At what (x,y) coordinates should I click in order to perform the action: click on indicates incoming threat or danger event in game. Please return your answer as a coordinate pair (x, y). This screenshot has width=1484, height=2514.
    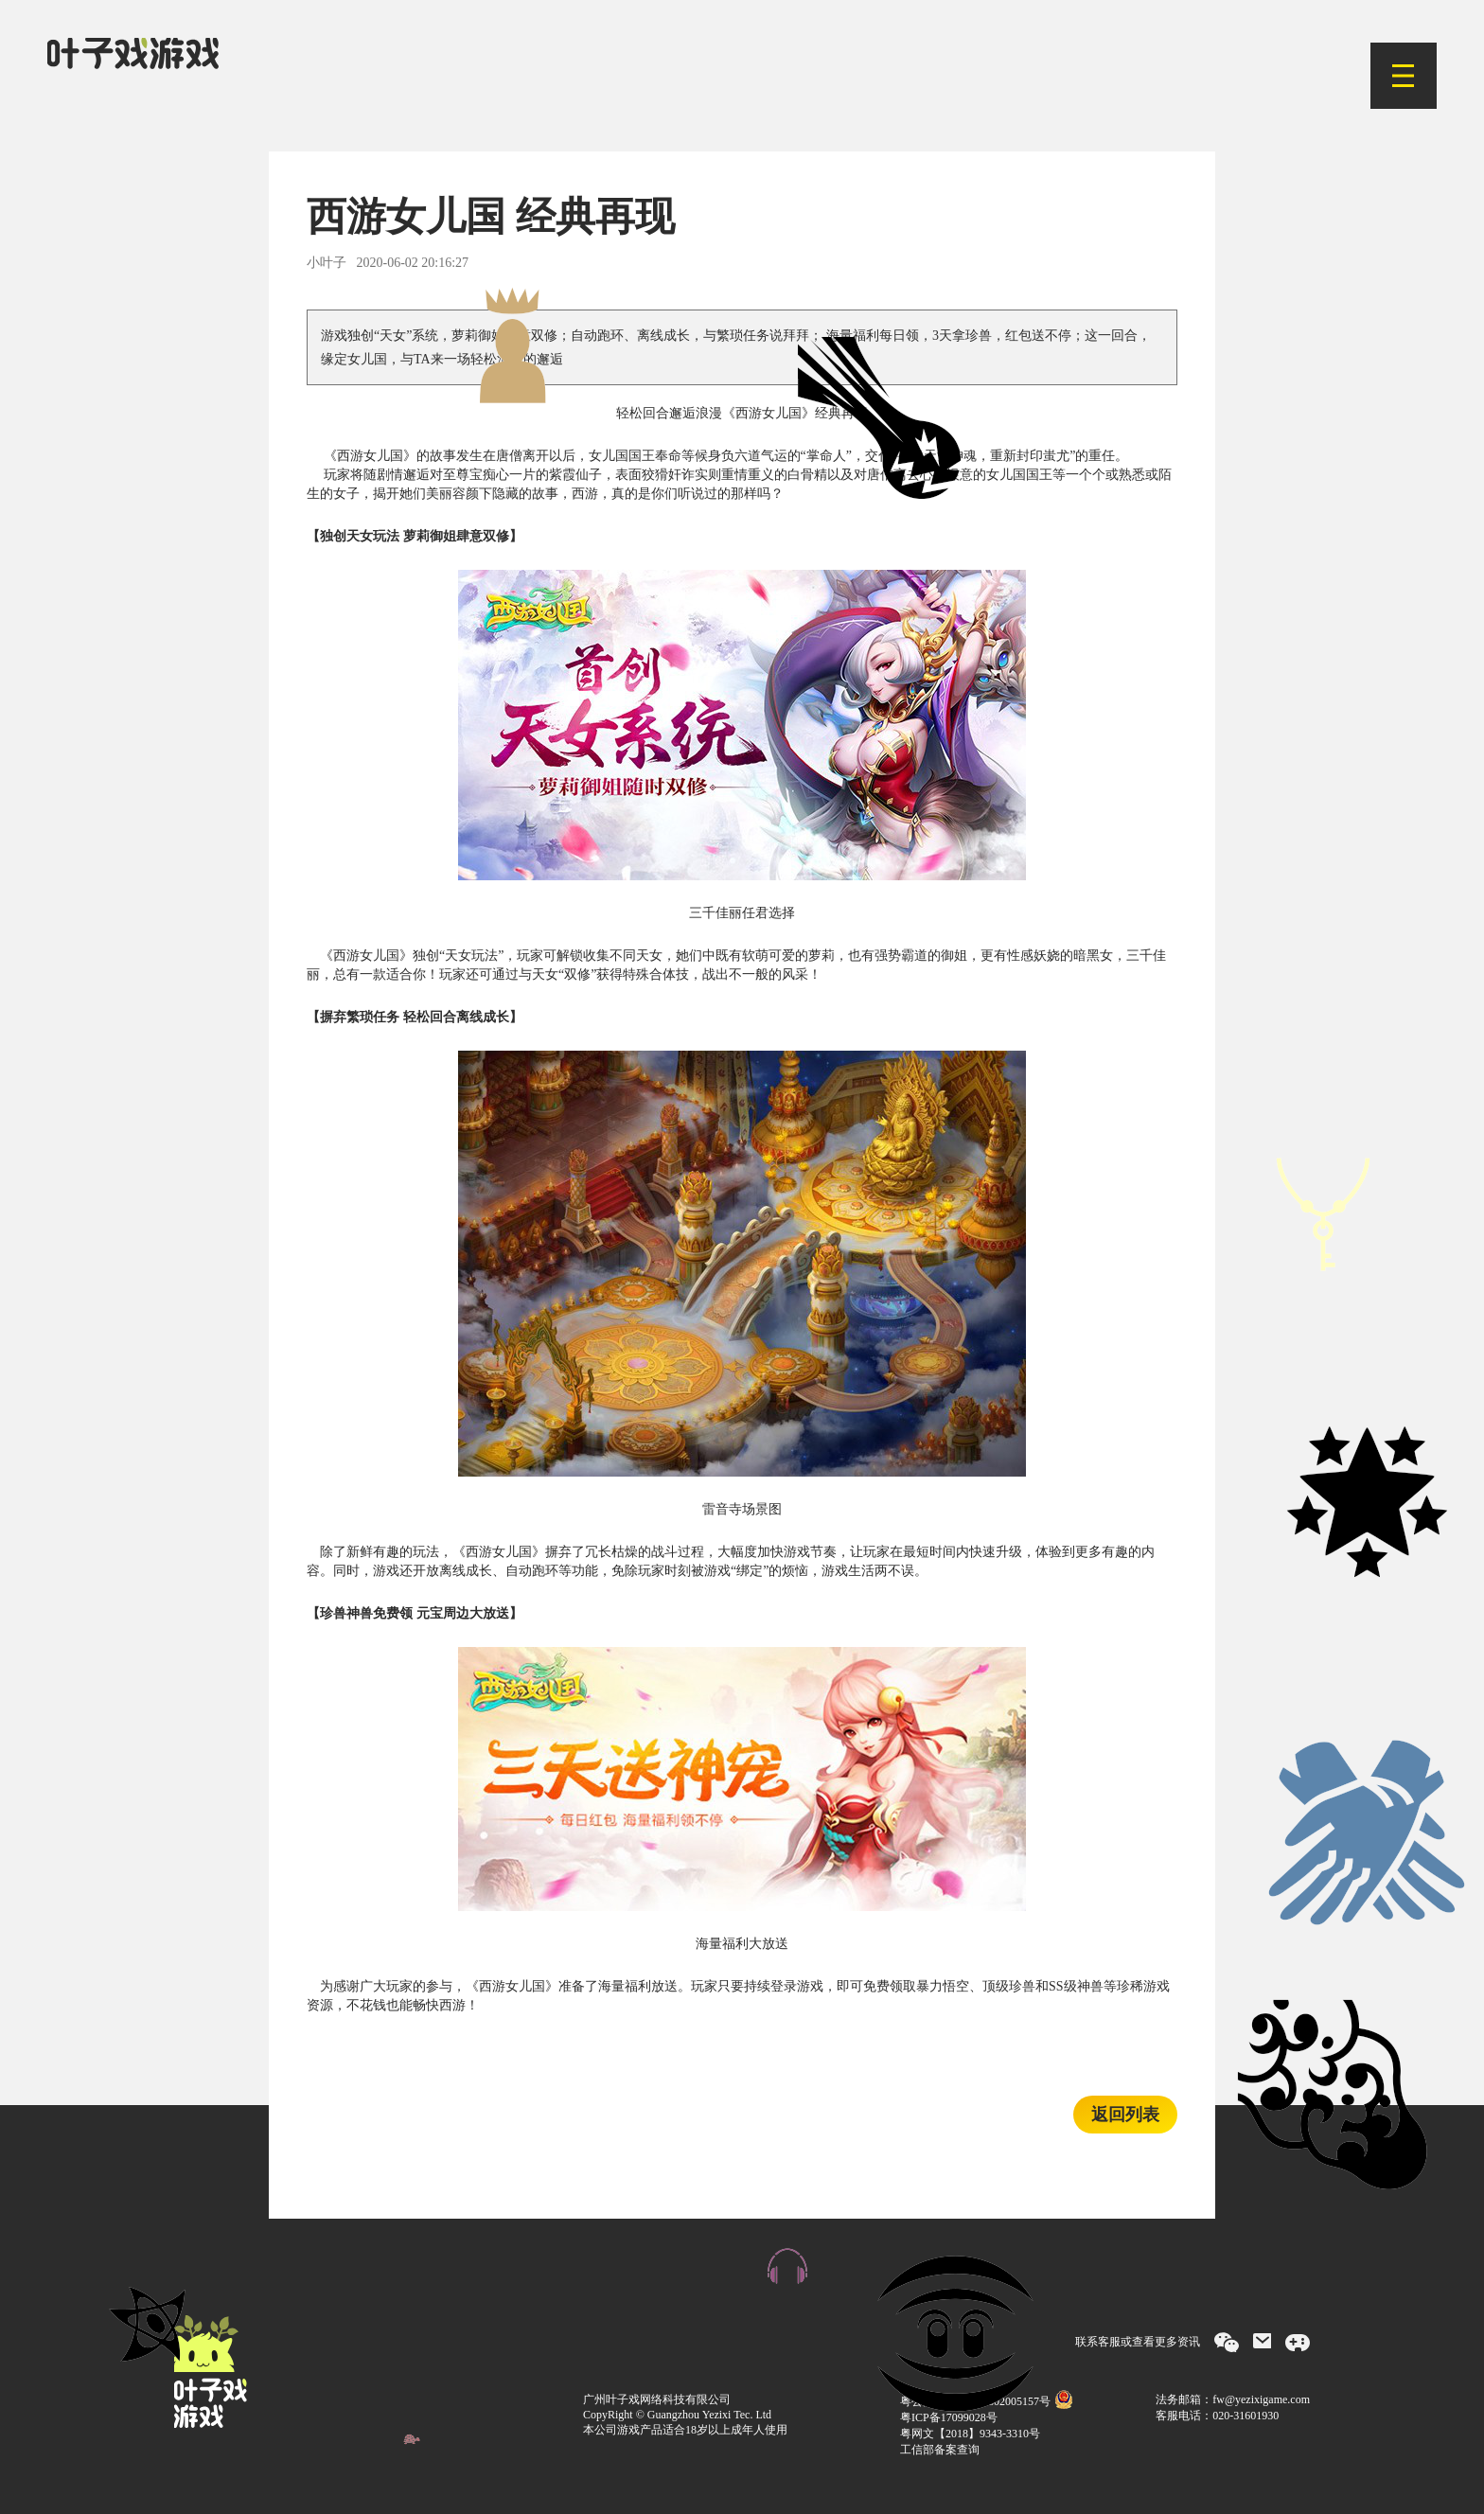
    Looking at the image, I should click on (879, 418).